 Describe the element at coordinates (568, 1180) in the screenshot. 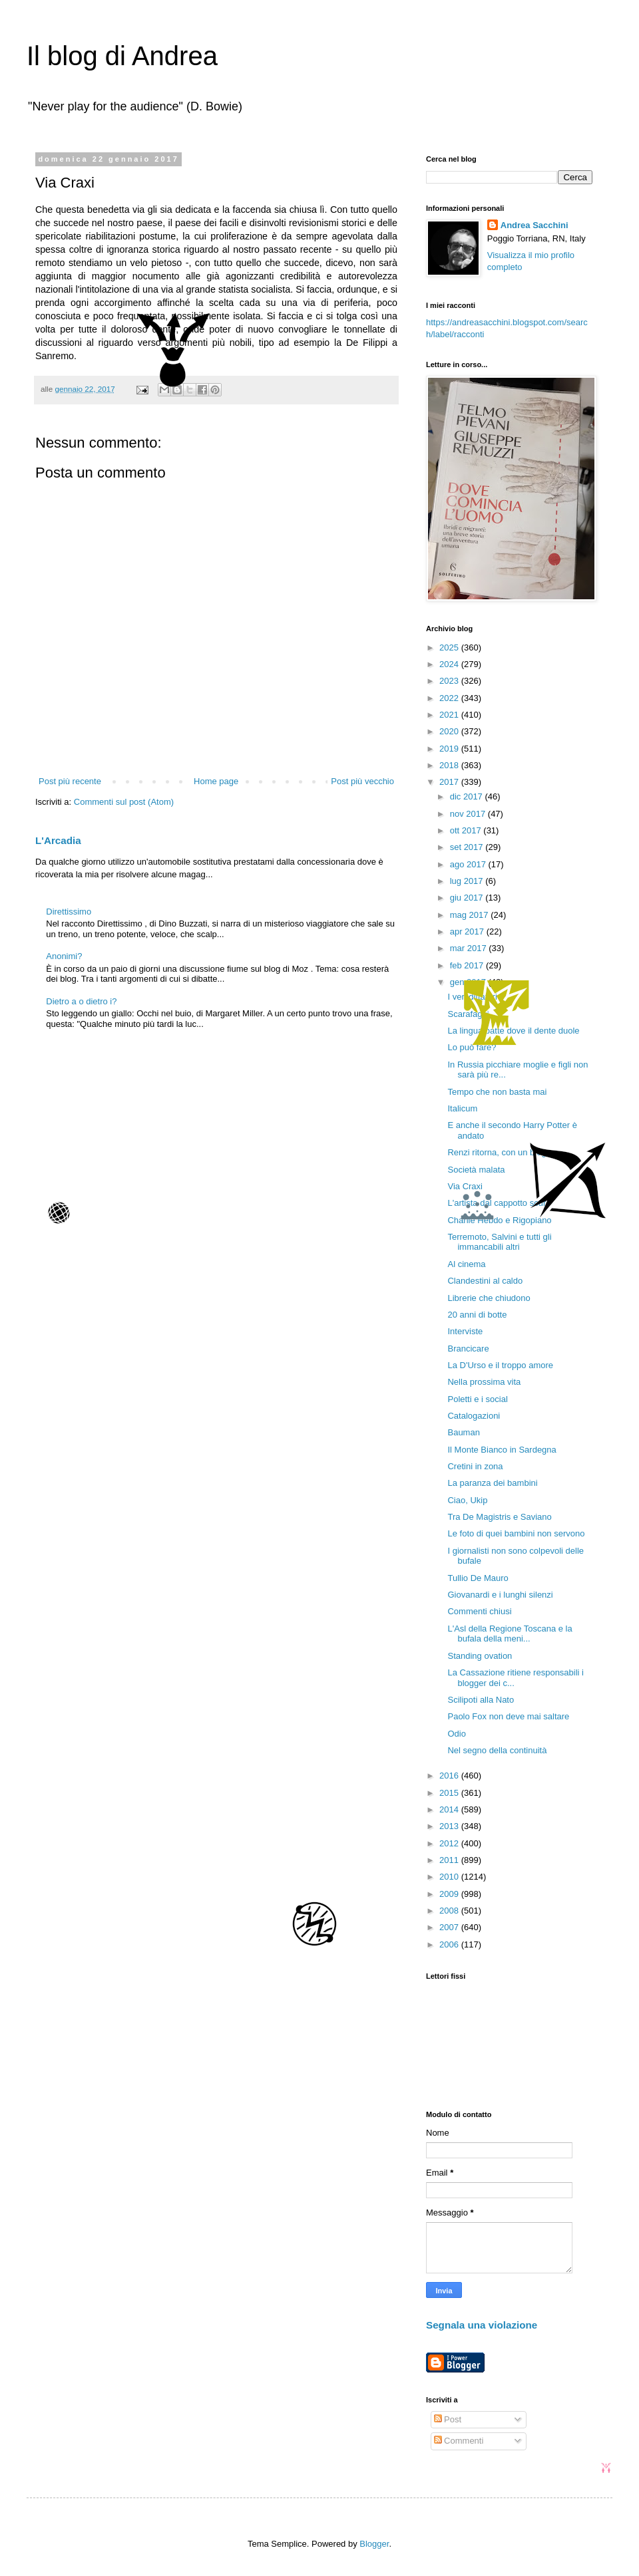

I see `archery or ranged attack skill` at that location.